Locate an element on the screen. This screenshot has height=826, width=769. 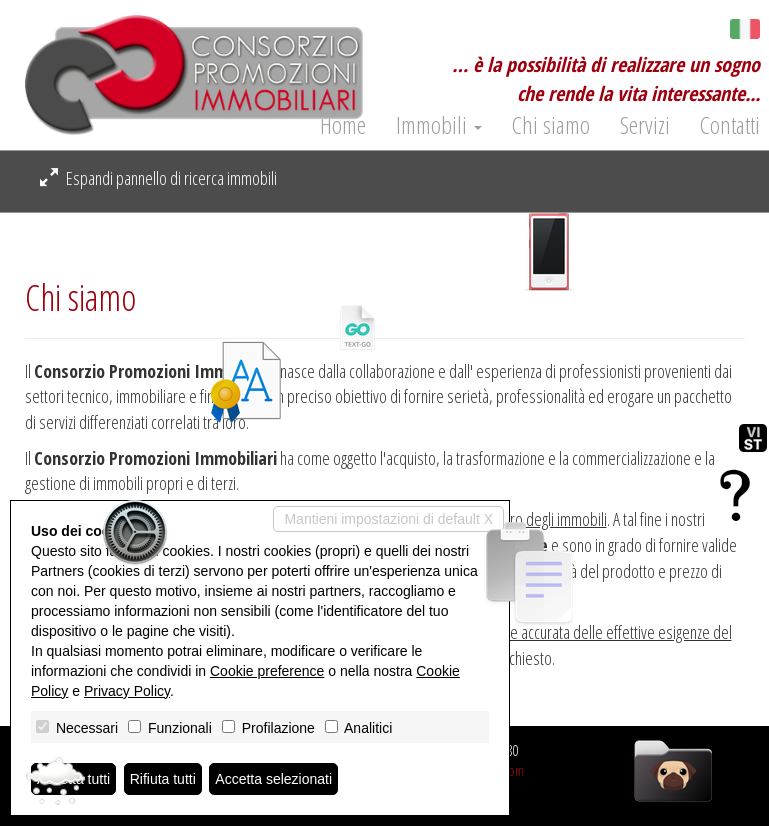
folder containing pug-related images or files is located at coordinates (673, 773).